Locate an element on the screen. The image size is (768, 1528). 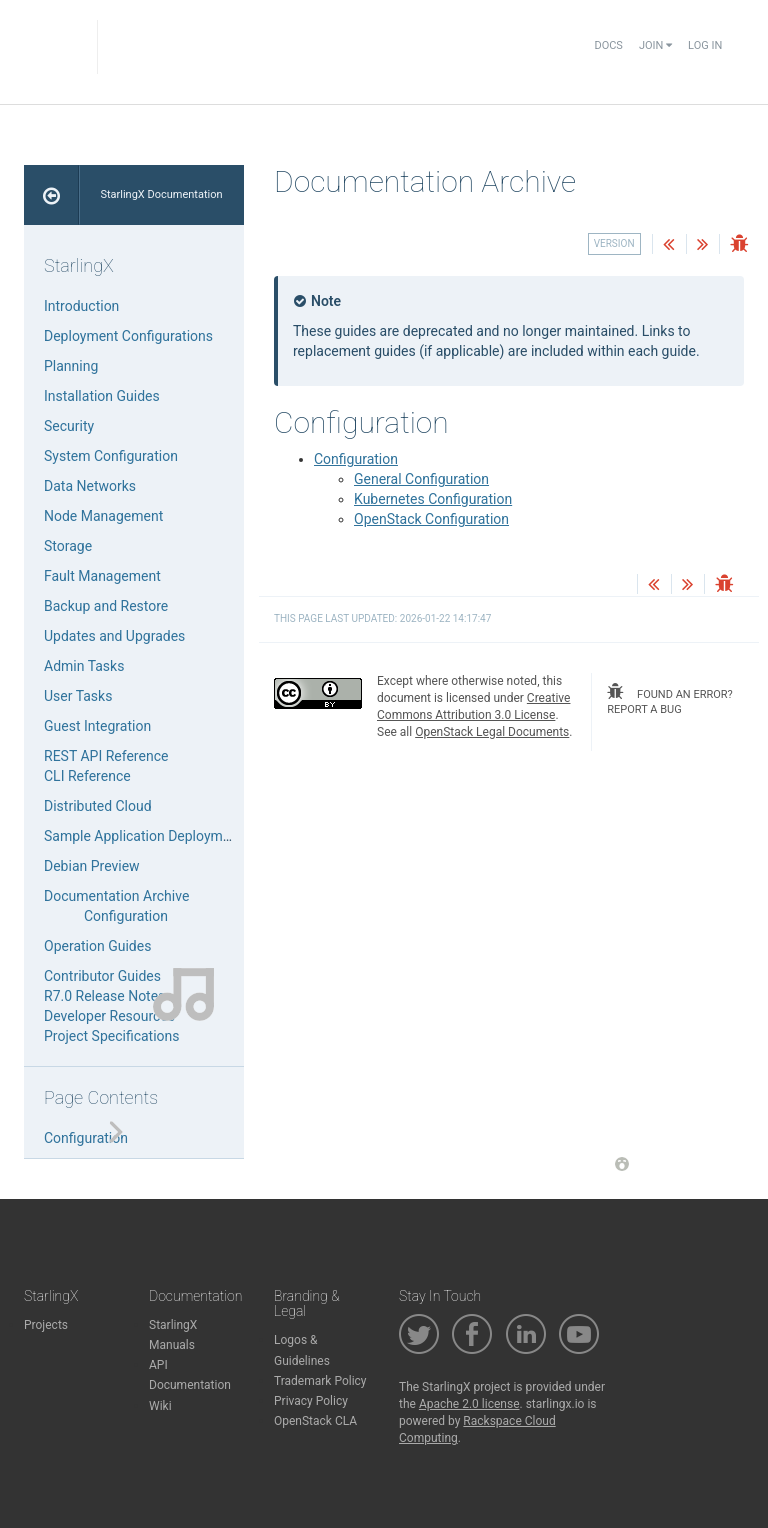
navigate to the next item or page is located at coordinates (117, 1132).